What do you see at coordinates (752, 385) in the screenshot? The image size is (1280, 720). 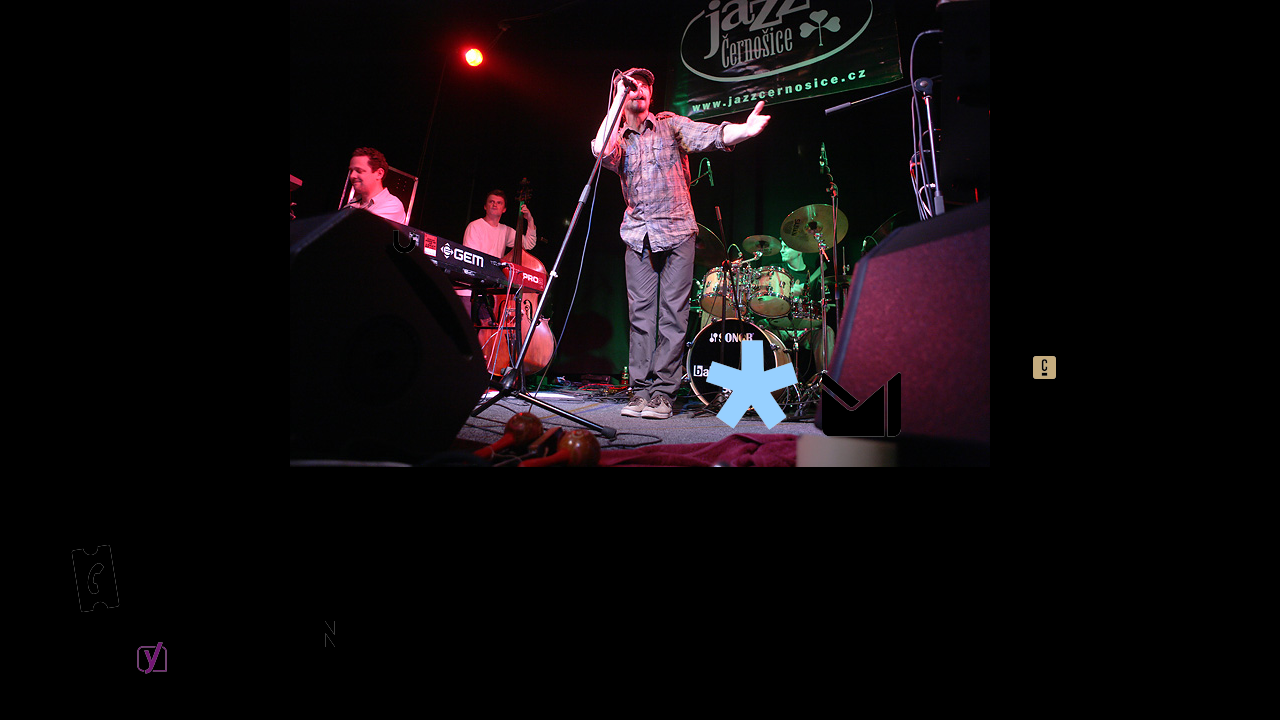 I see `diaspora social network logo` at bounding box center [752, 385].